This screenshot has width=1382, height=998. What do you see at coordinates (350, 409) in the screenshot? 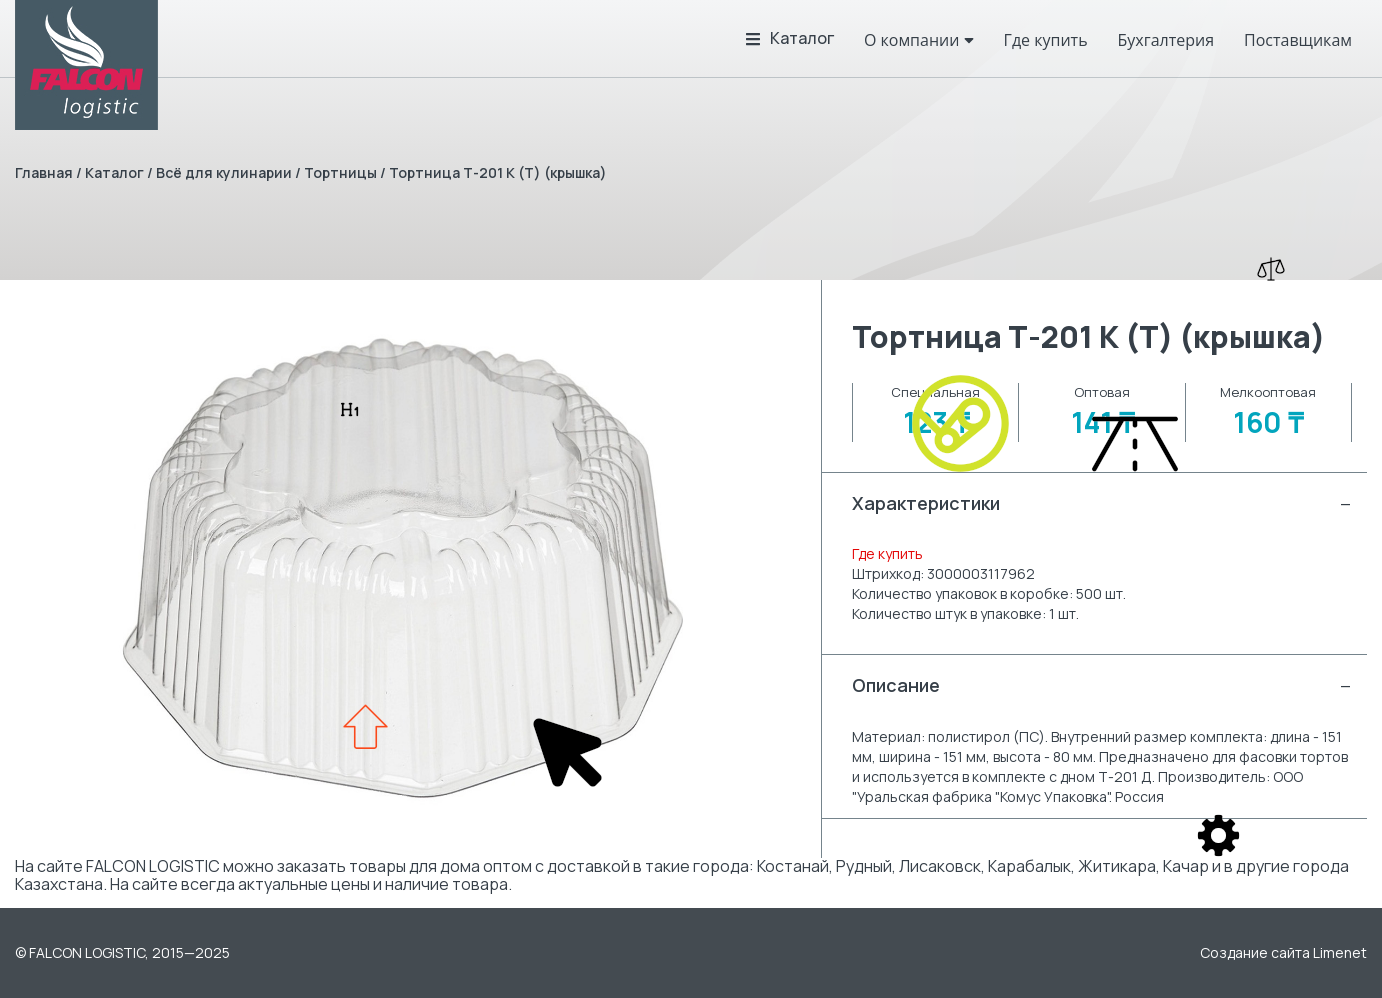
I see `format text as heading level 1` at bounding box center [350, 409].